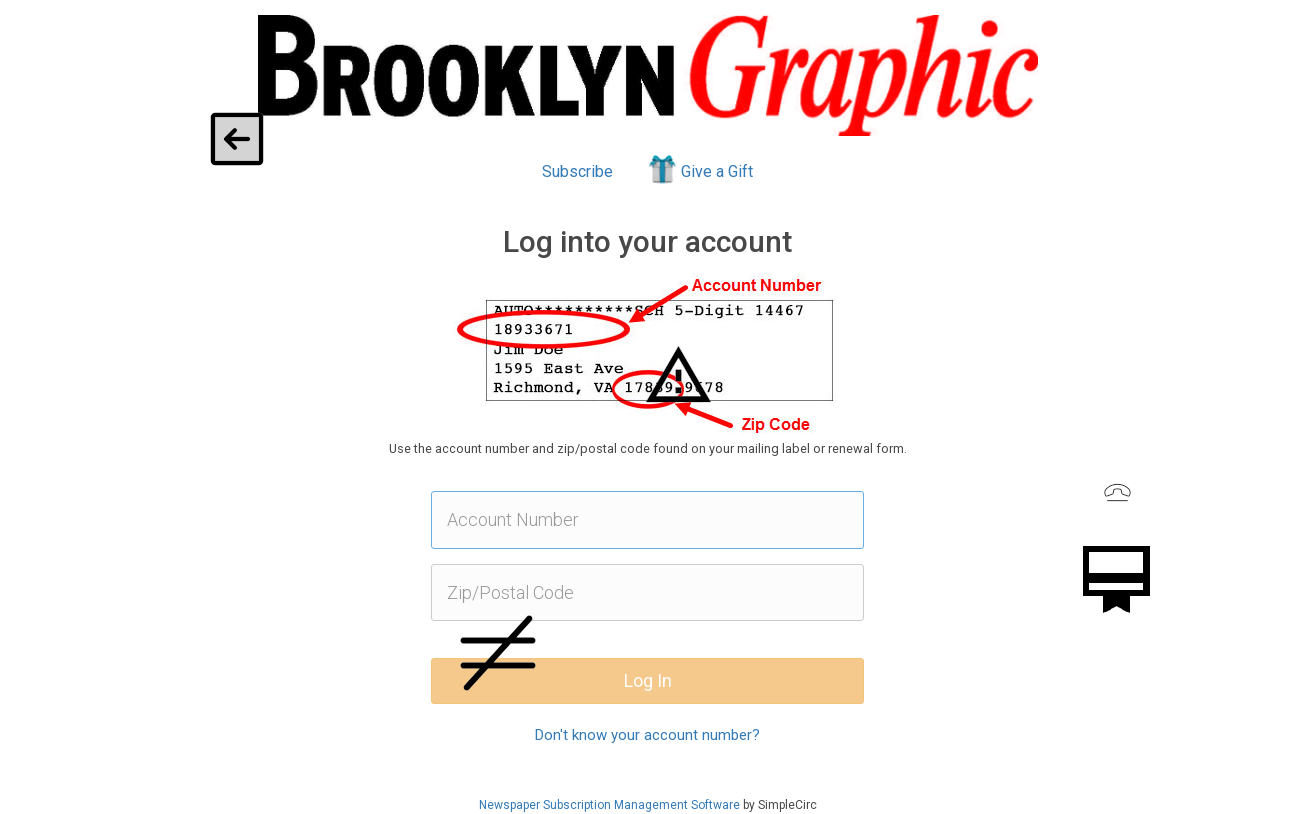 The width and height of the screenshot is (1295, 814). Describe the element at coordinates (1116, 579) in the screenshot. I see `view membership card or subscription details` at that location.